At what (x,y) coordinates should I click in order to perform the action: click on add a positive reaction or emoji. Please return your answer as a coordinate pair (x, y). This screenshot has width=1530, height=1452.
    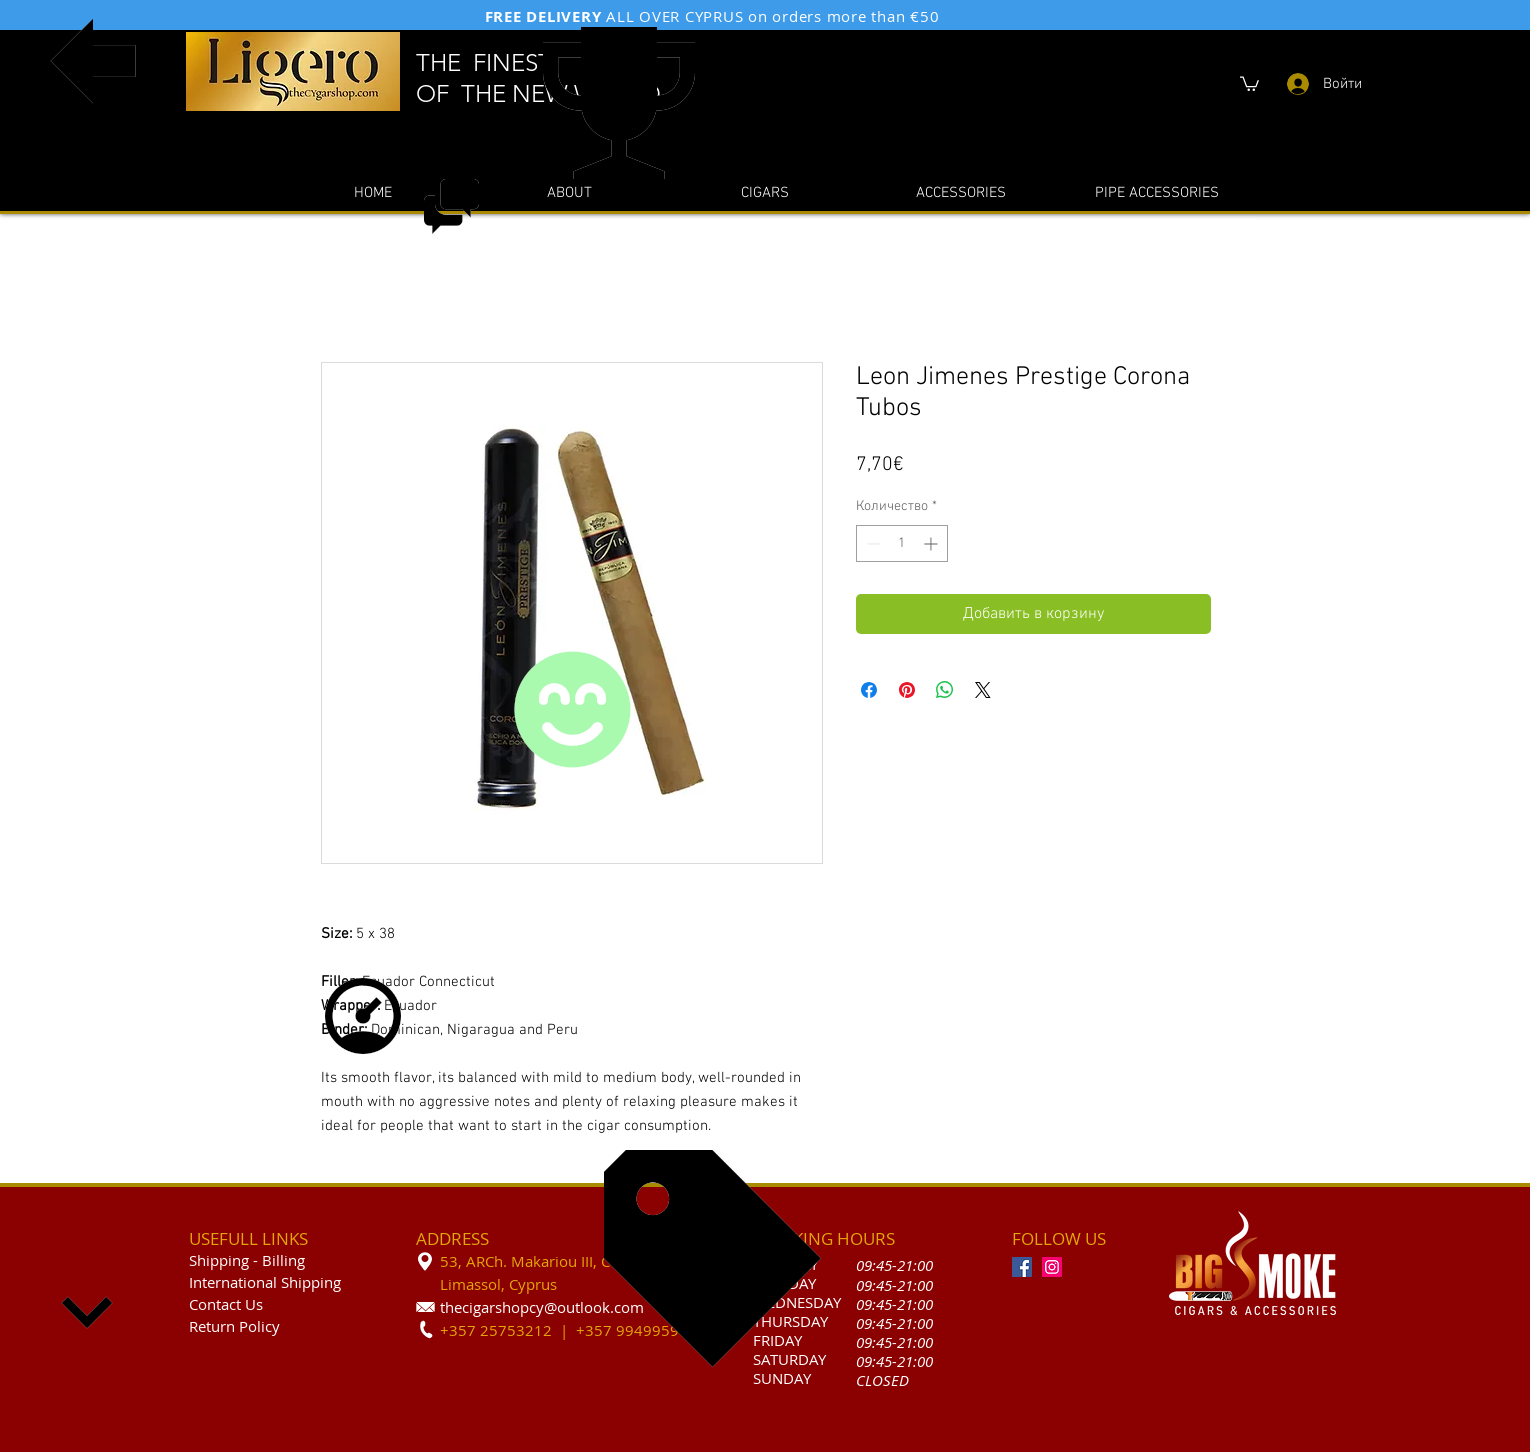
    Looking at the image, I should click on (572, 709).